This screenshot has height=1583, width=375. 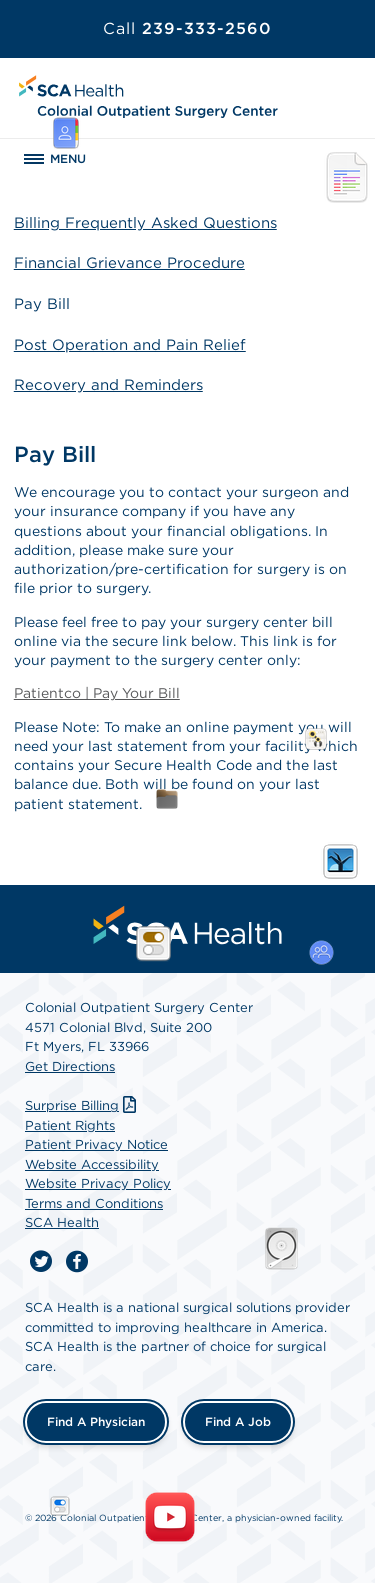 What do you see at coordinates (167, 799) in the screenshot?
I see `indicates a folder is currently open or expanded` at bounding box center [167, 799].